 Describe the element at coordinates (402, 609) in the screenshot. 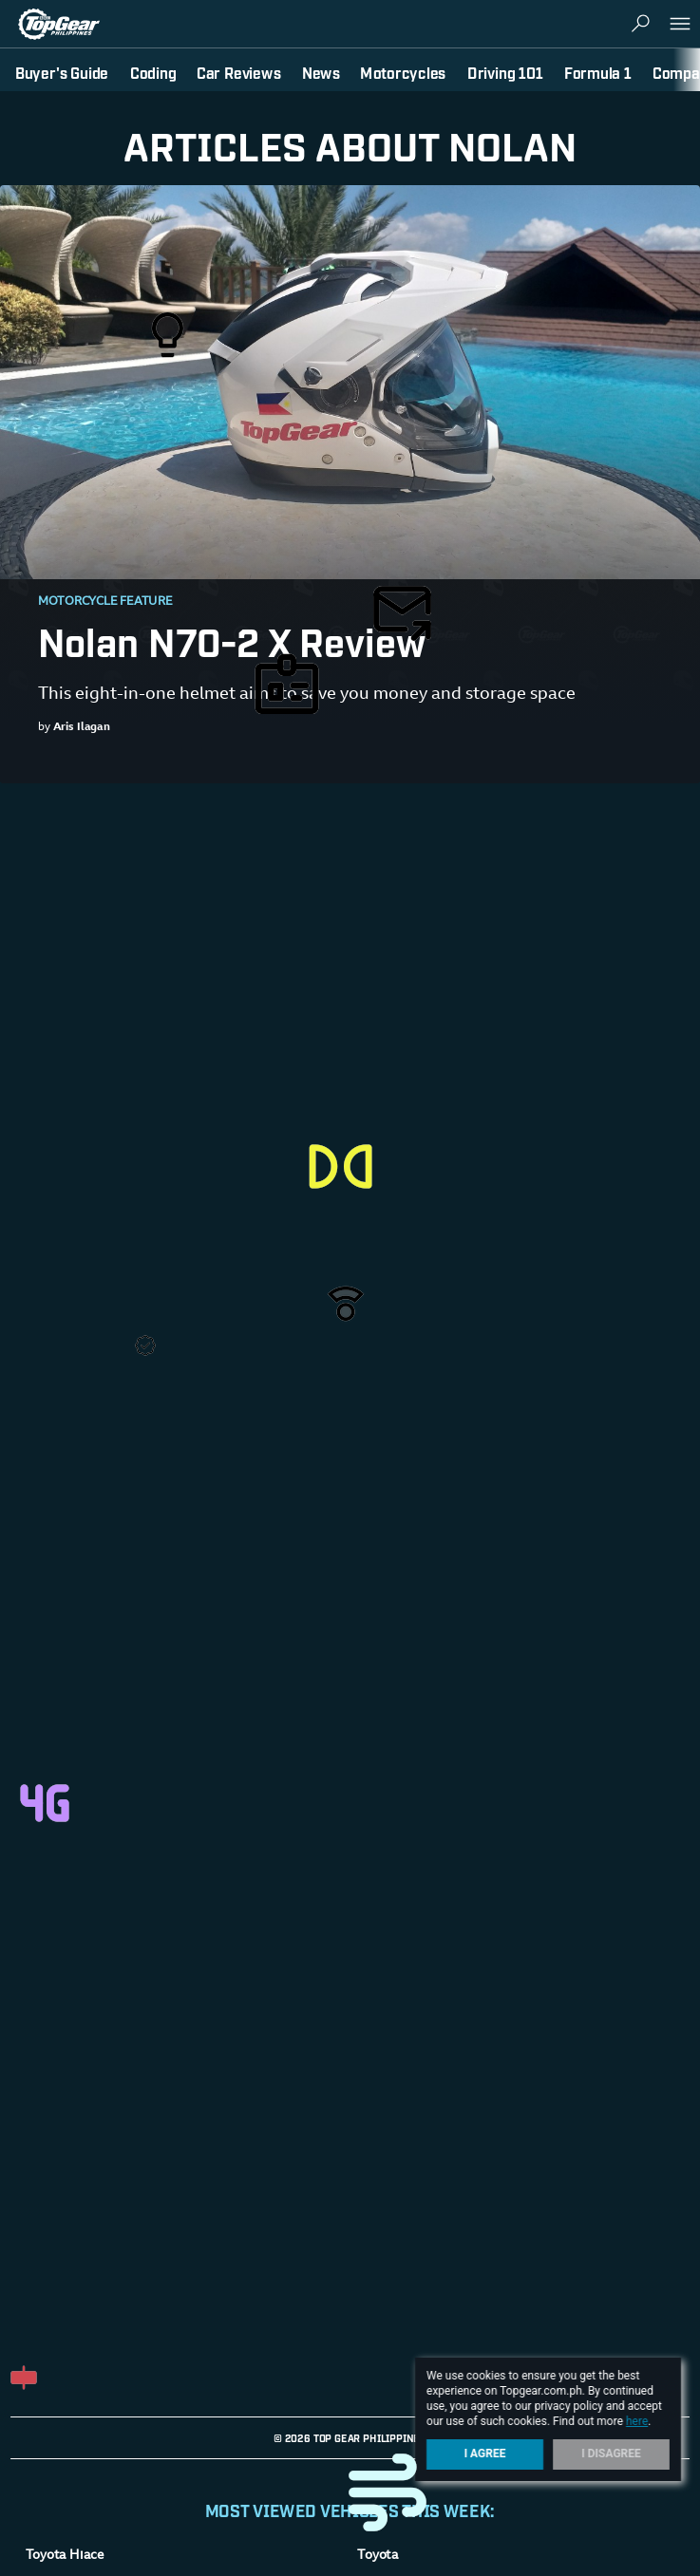

I see `share this email with others` at that location.